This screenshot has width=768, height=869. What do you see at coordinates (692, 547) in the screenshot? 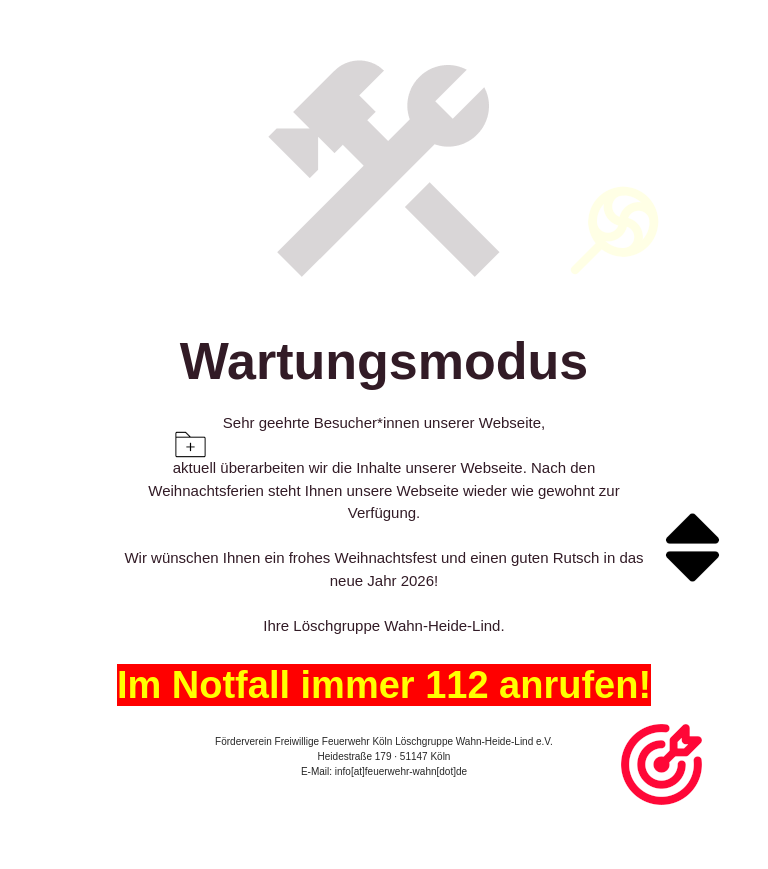
I see `expand or collapse a dropdown menu` at bounding box center [692, 547].